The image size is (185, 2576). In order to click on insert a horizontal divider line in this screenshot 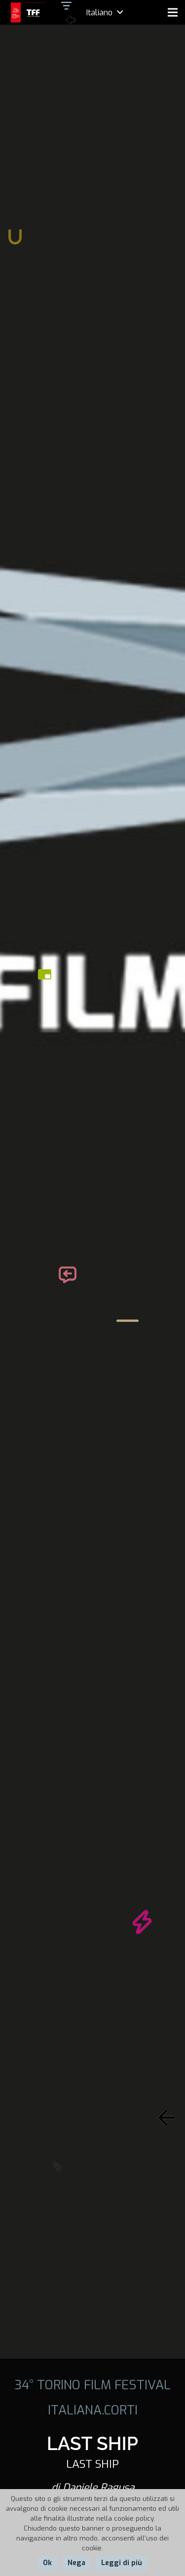, I will do `click(127, 1321)`.